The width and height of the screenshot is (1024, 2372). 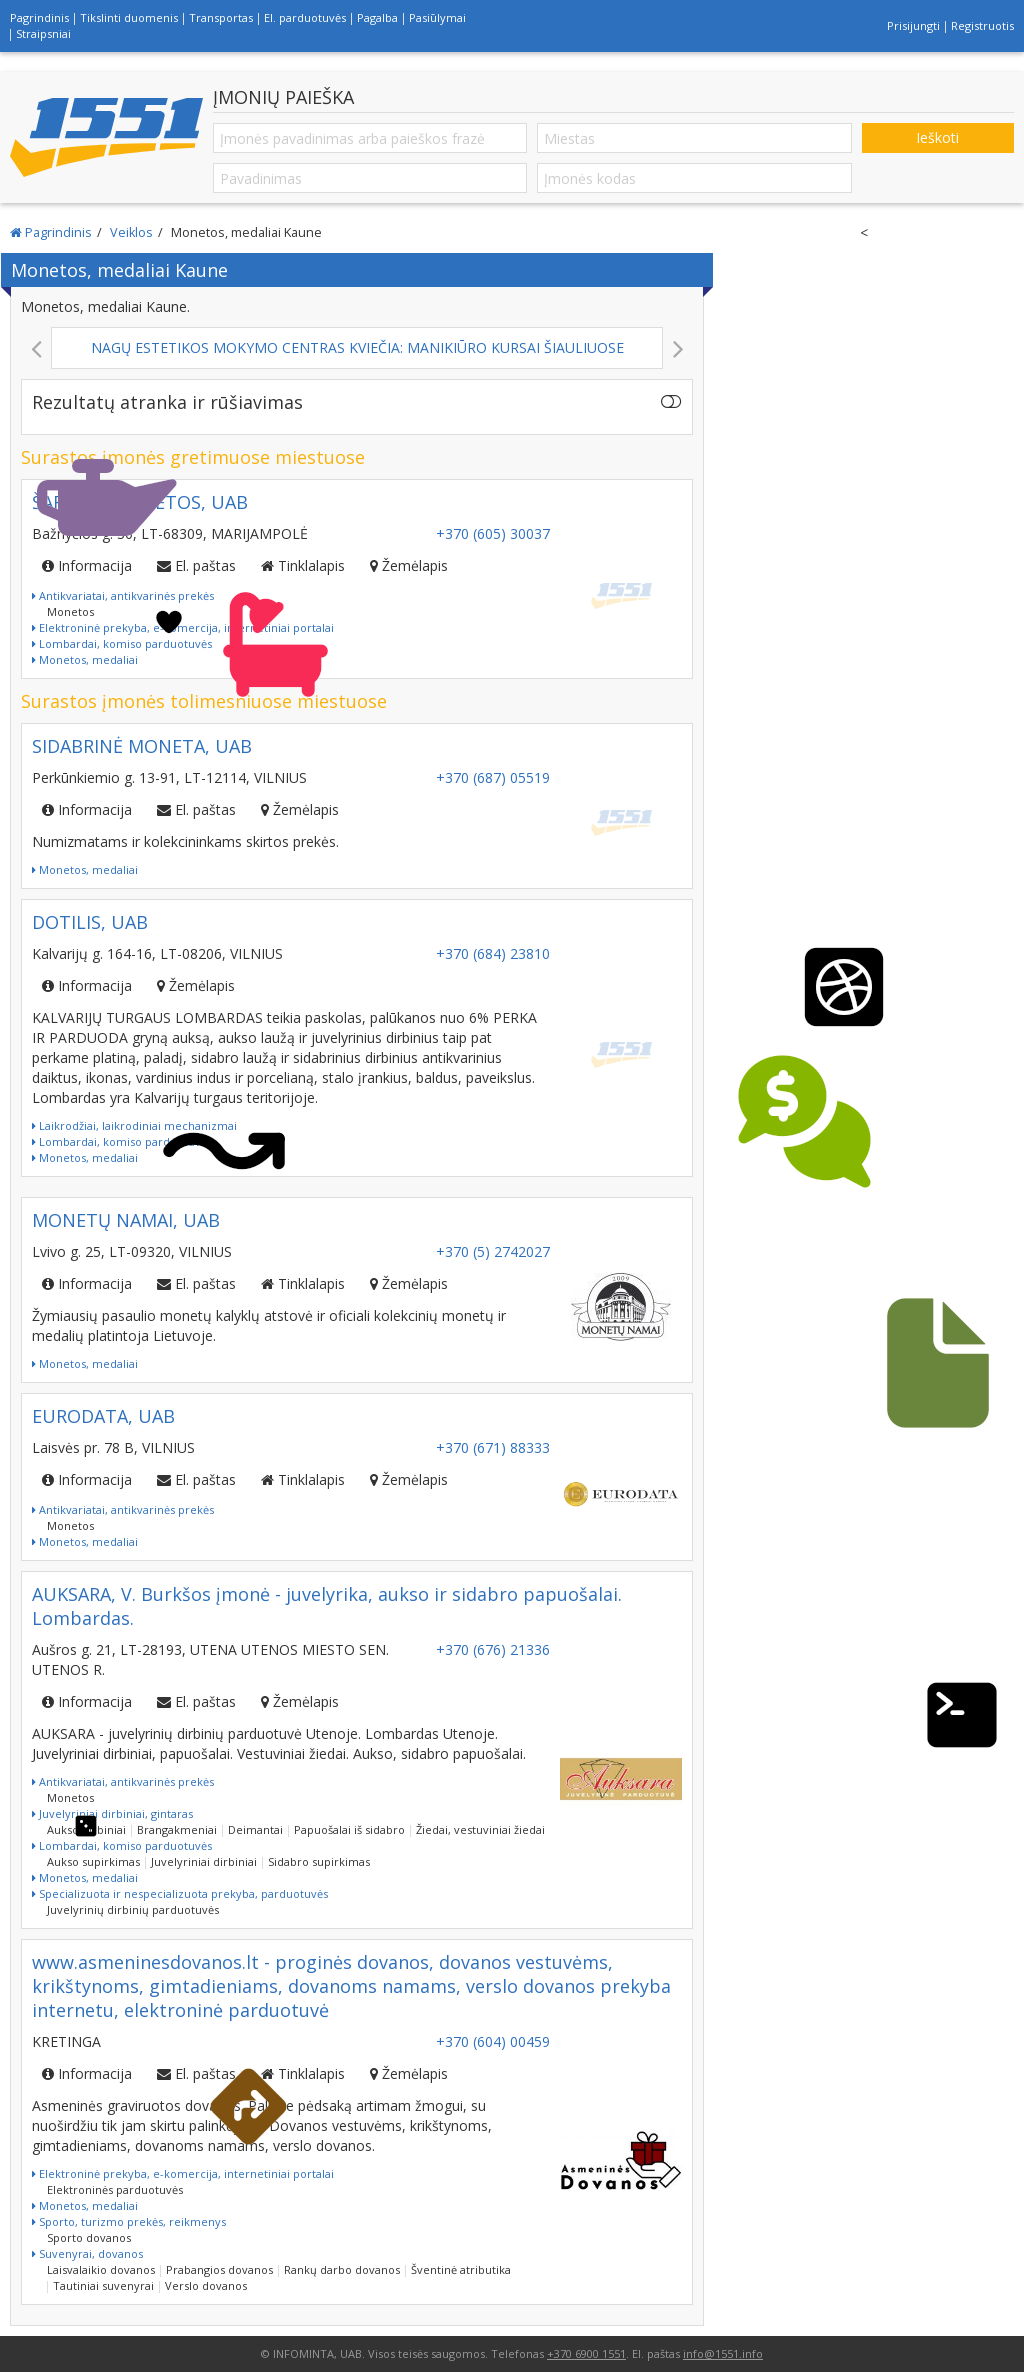 I want to click on view financial discussions or payment messages, so click(x=804, y=1121).